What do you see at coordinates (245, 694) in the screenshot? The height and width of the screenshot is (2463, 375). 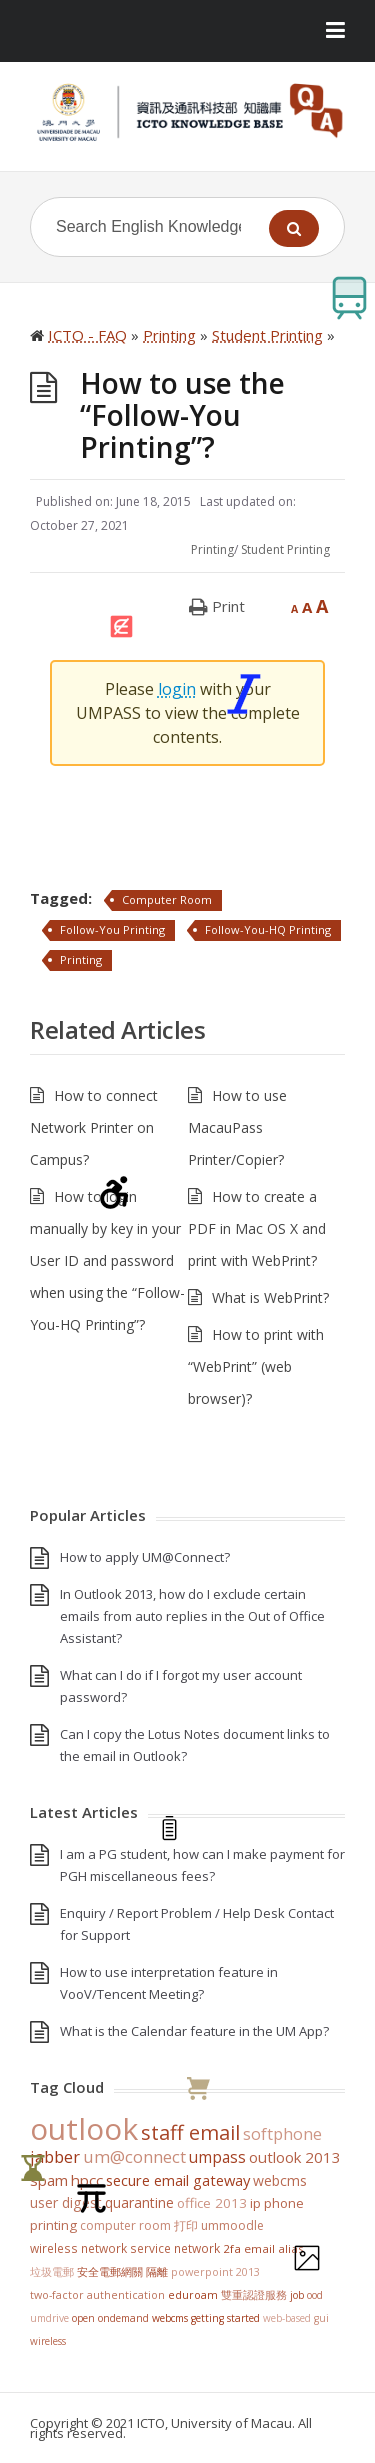 I see `apply italic formatting to selected text` at bounding box center [245, 694].